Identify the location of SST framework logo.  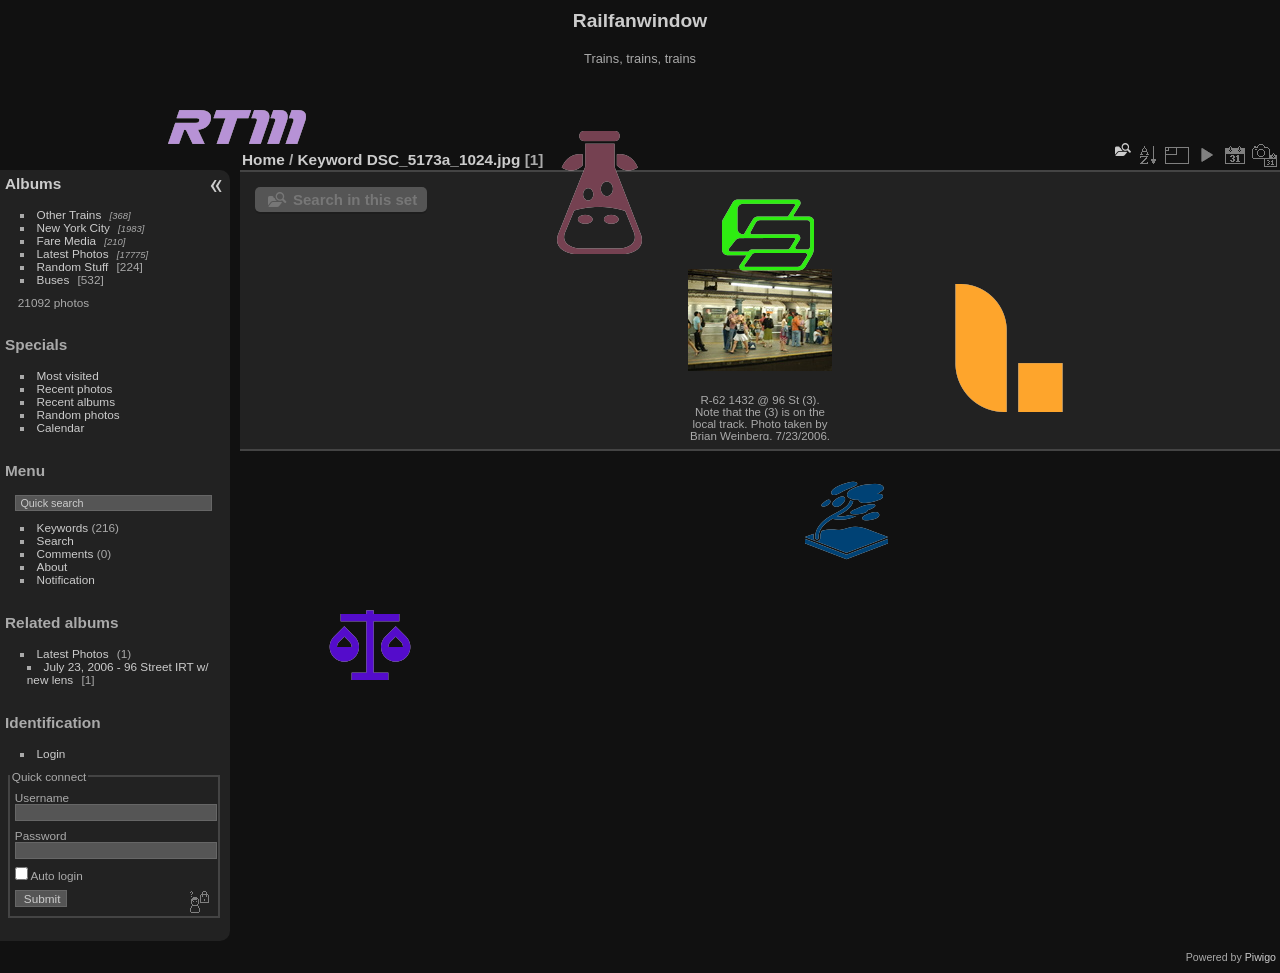
(768, 235).